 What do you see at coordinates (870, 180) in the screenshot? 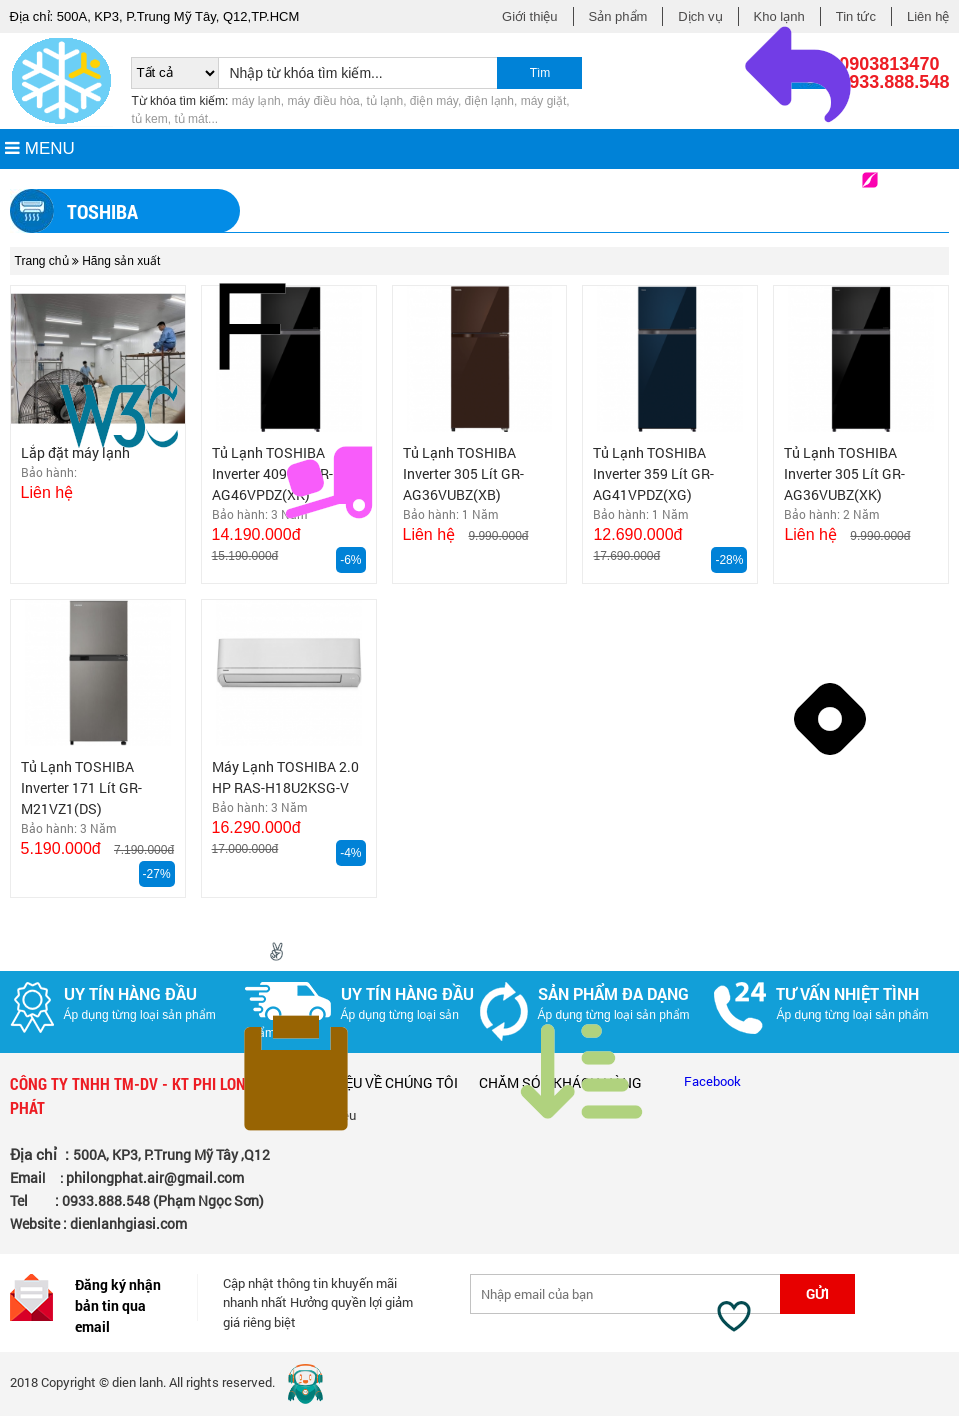
I see `pied piper company logo` at bounding box center [870, 180].